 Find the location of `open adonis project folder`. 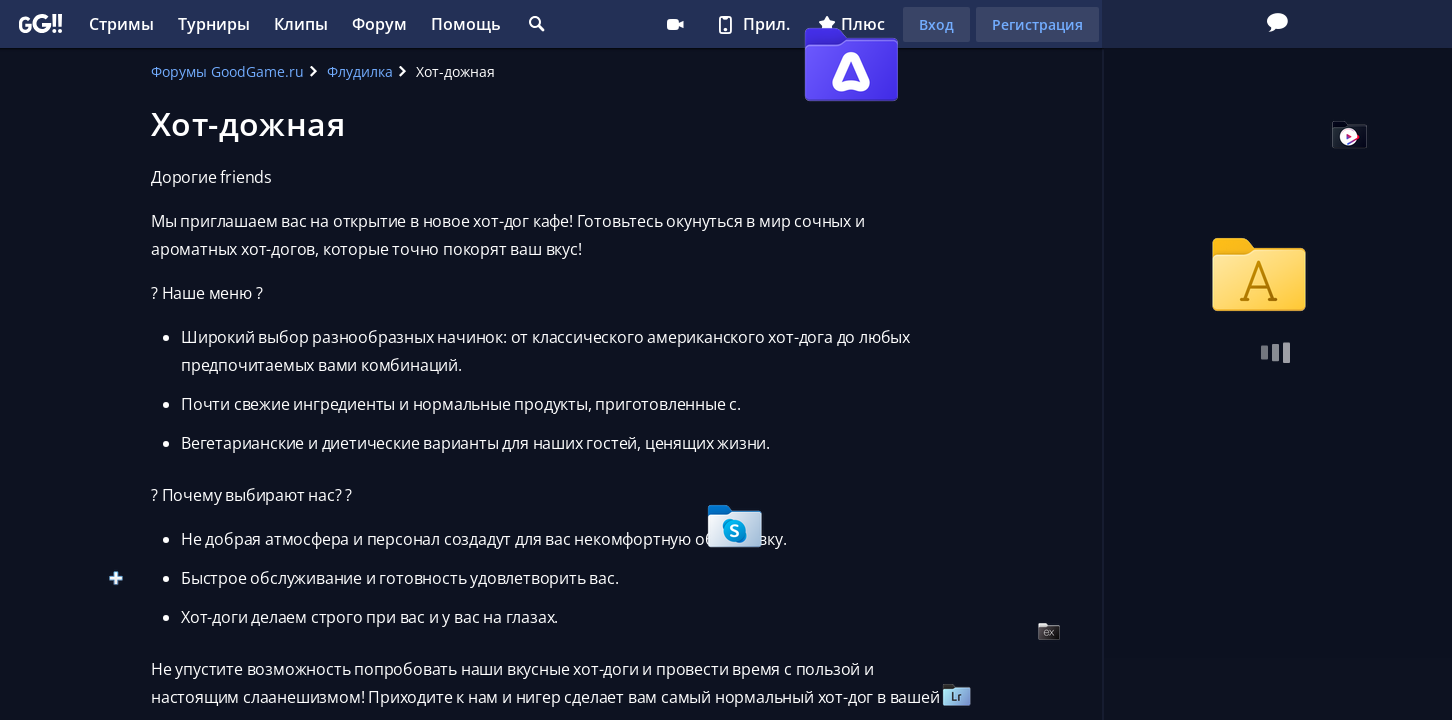

open adonis project folder is located at coordinates (851, 67).